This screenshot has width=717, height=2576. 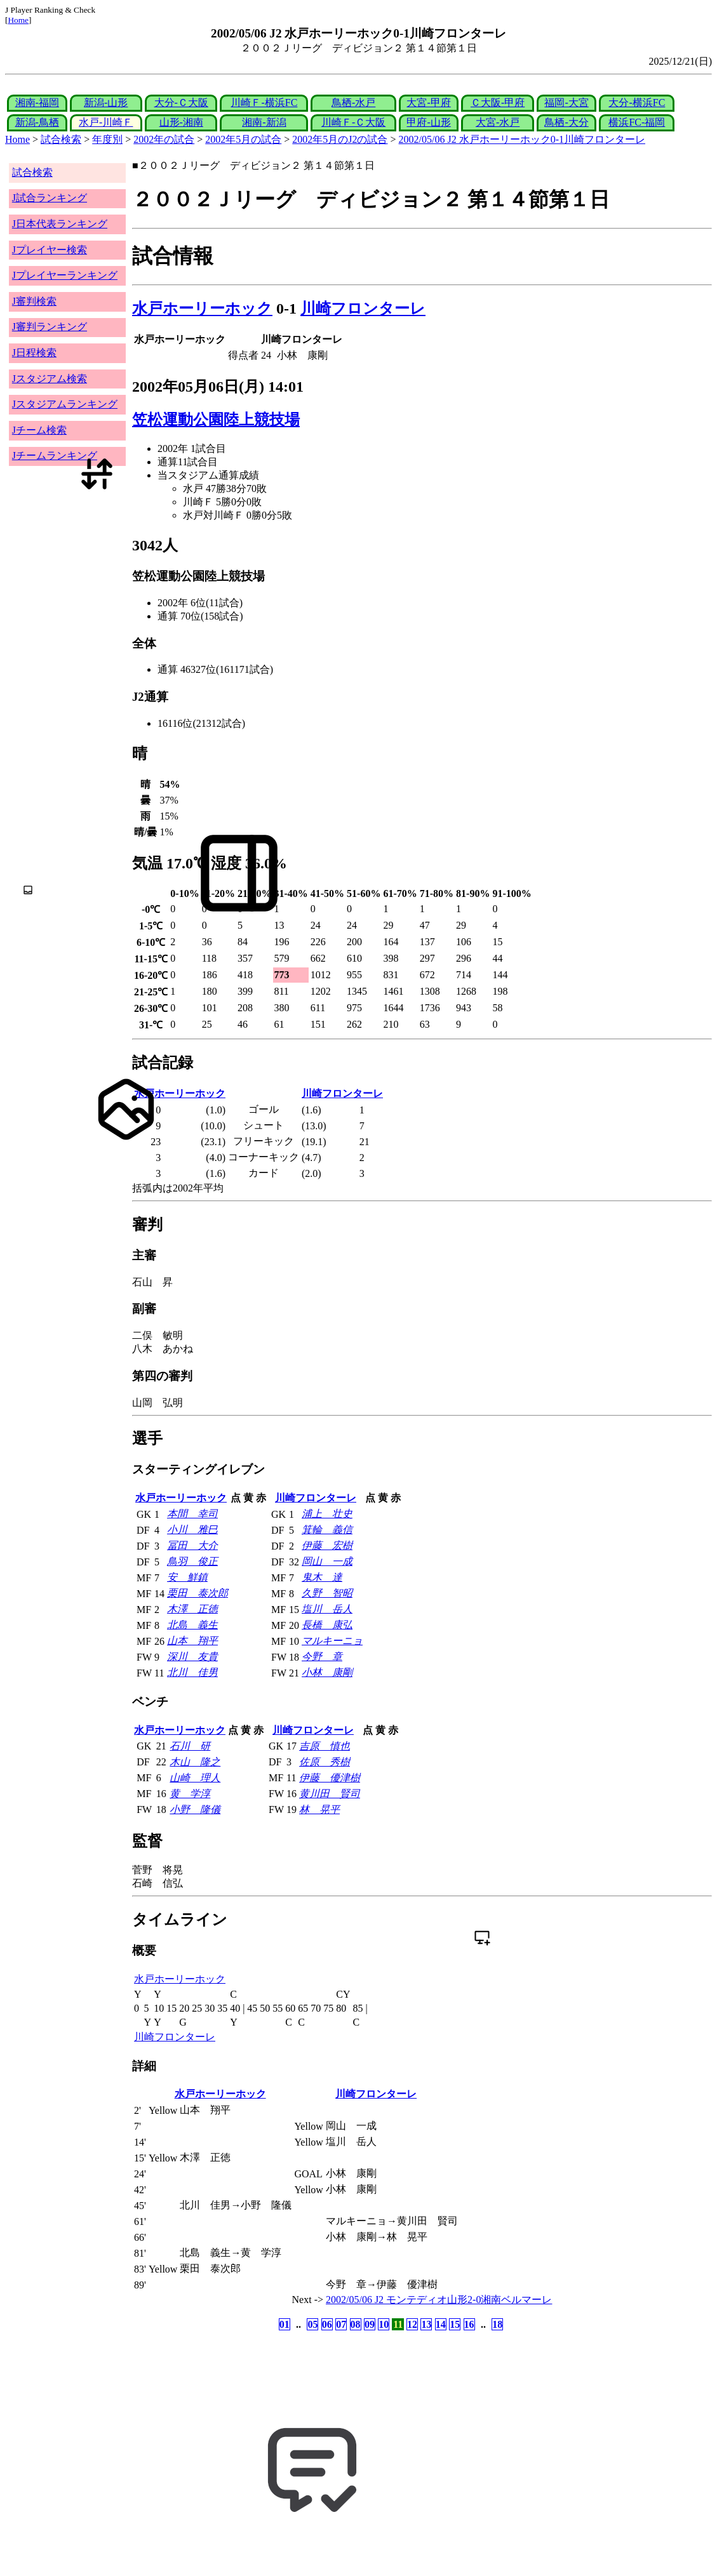 What do you see at coordinates (28, 890) in the screenshot?
I see `access your inbox` at bounding box center [28, 890].